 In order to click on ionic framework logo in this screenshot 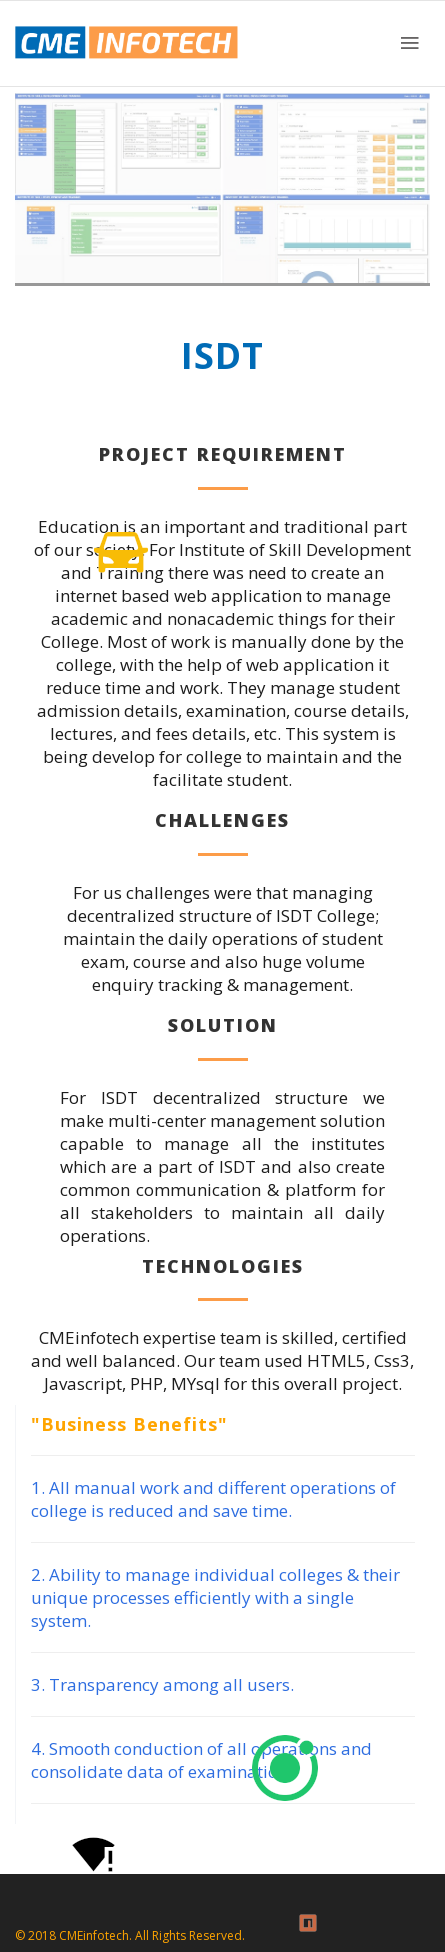, I will do `click(285, 1768)`.